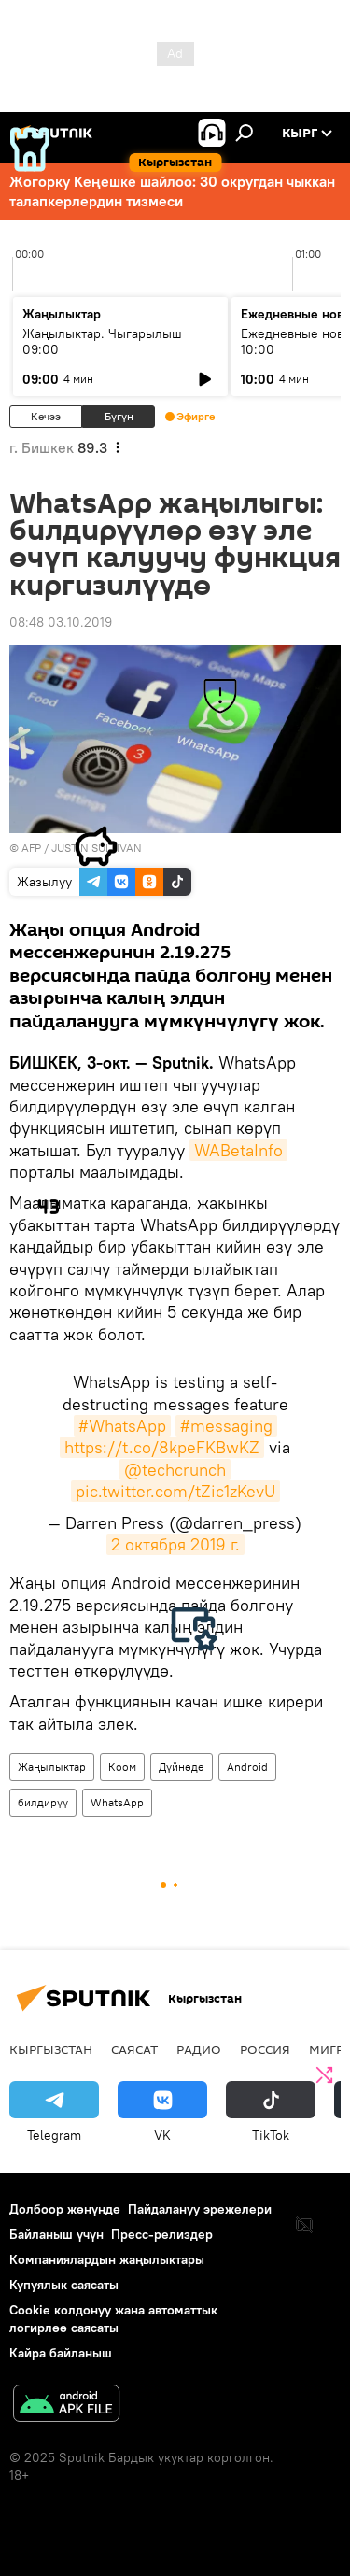 The width and height of the screenshot is (350, 2576). What do you see at coordinates (220, 694) in the screenshot?
I see `security warning or potential threat detected` at bounding box center [220, 694].